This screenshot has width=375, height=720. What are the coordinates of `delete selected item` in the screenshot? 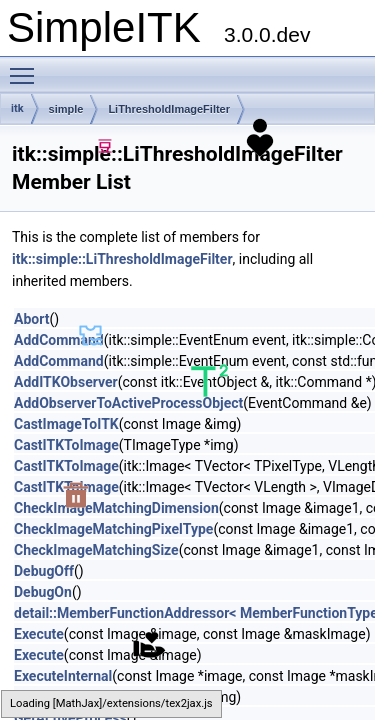 It's located at (76, 495).